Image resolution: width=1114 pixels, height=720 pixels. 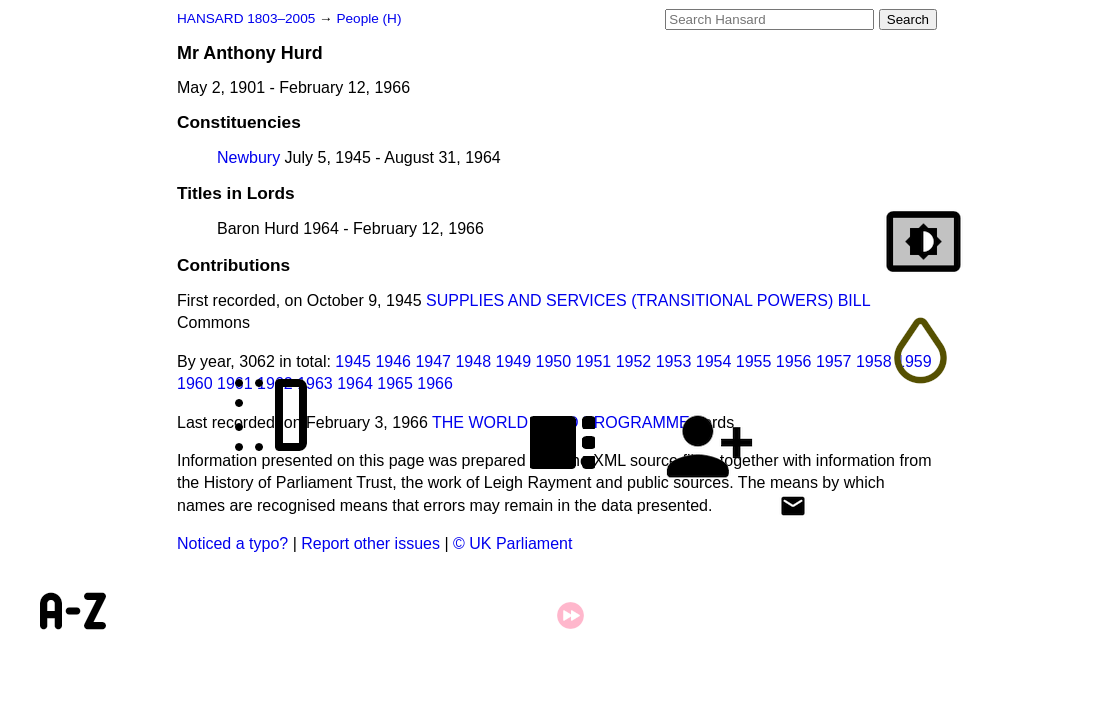 What do you see at coordinates (570, 615) in the screenshot?
I see `skip forward to the next track` at bounding box center [570, 615].